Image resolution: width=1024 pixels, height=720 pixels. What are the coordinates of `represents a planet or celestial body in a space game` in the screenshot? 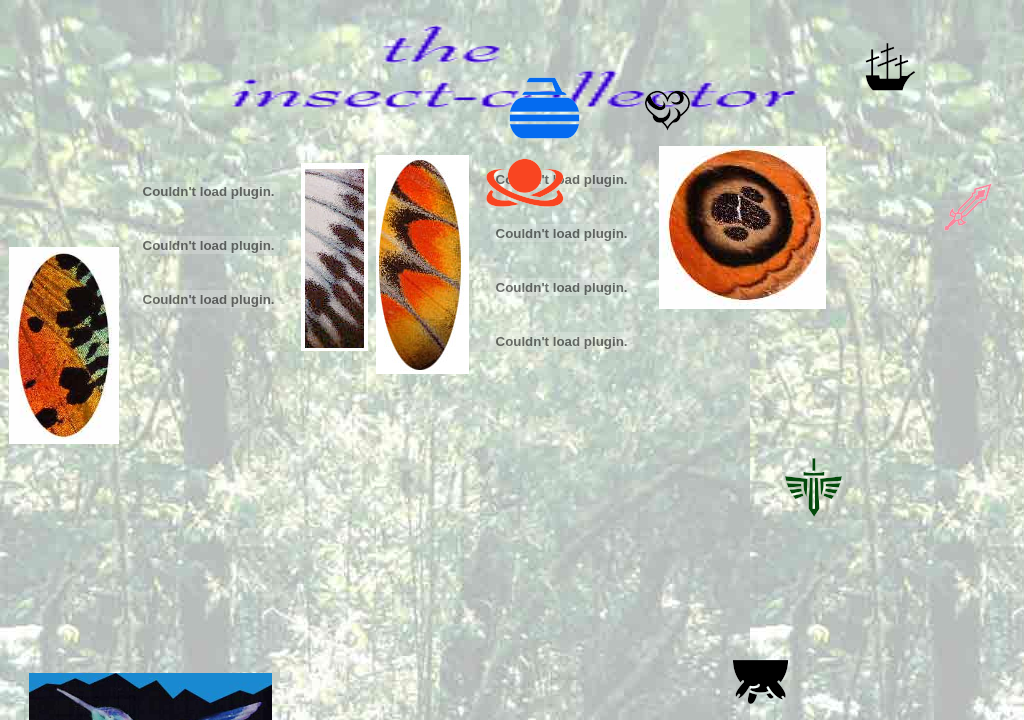 It's located at (525, 185).